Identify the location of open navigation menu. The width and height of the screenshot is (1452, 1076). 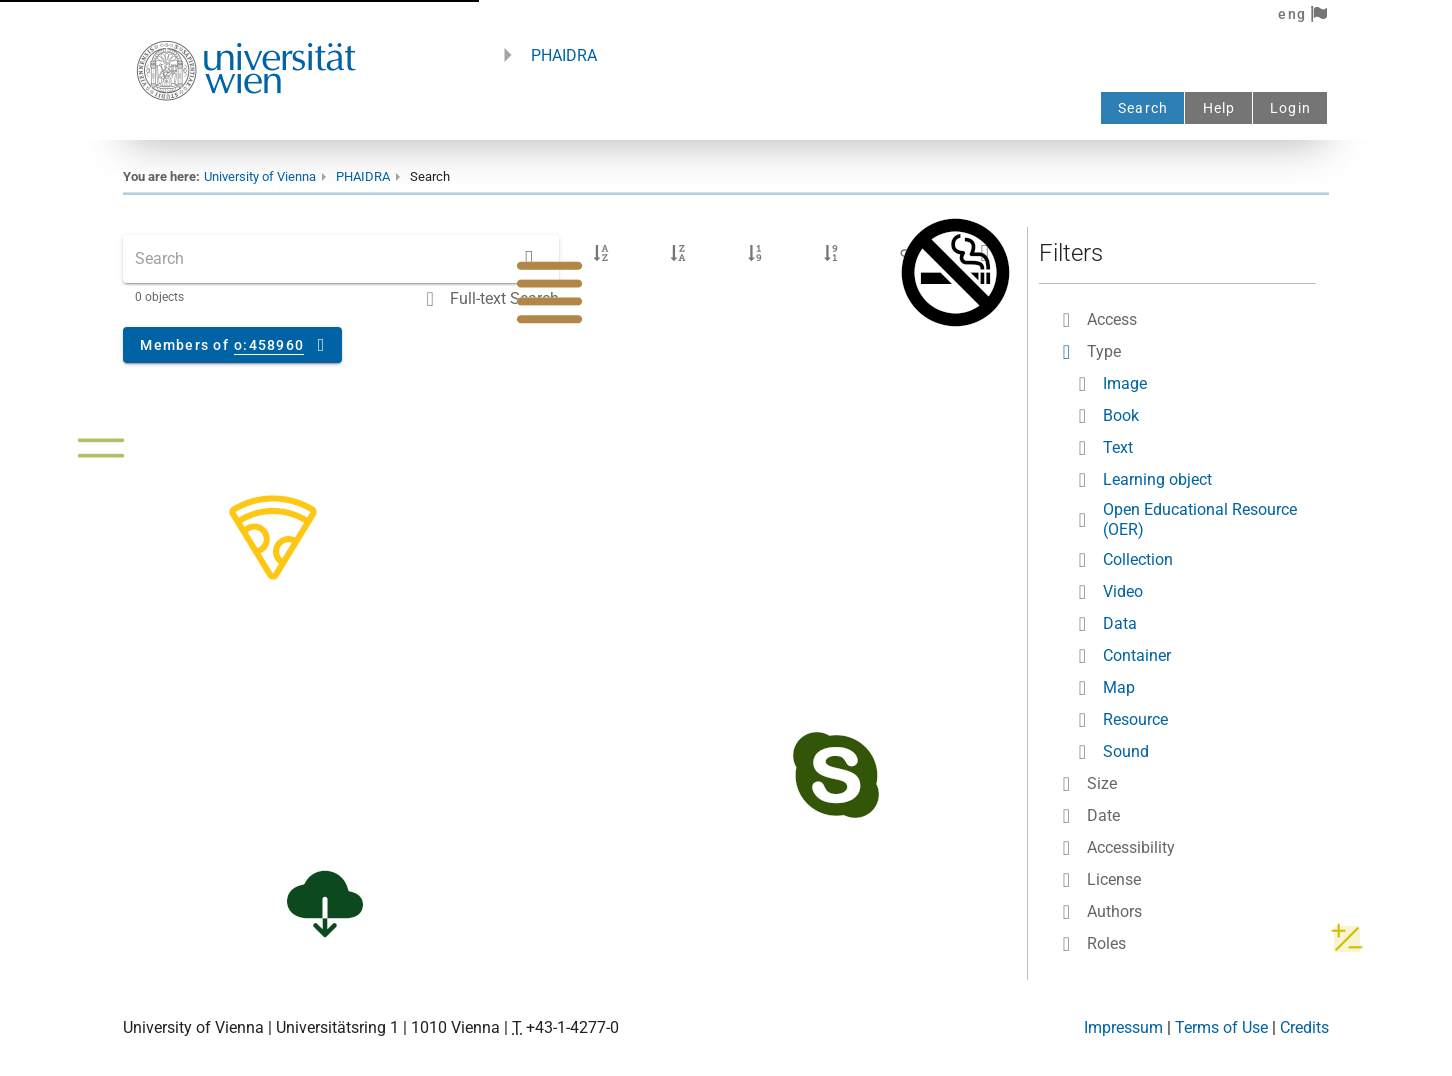
(549, 292).